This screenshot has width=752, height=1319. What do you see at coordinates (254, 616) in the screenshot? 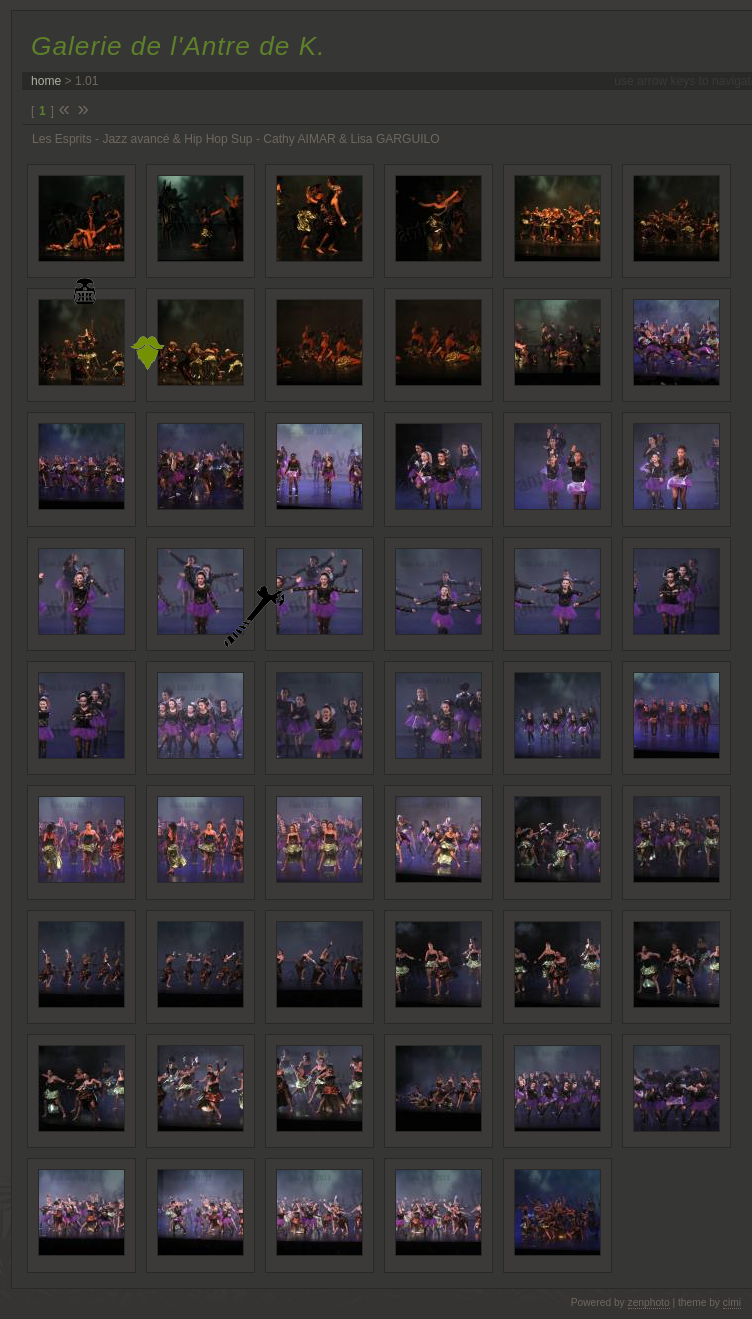
I see `select bone mace as equipped weapon` at bounding box center [254, 616].